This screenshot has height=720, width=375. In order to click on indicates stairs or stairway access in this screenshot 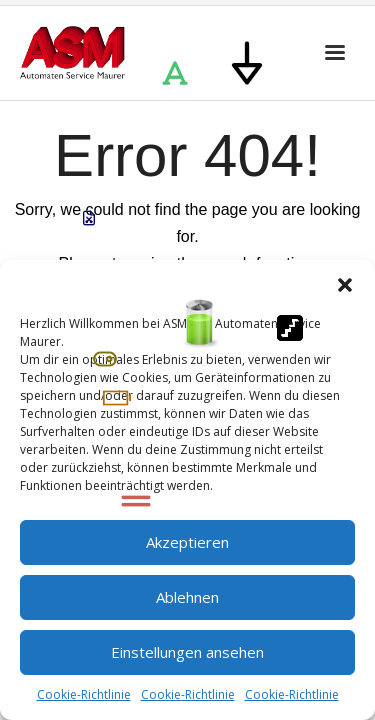, I will do `click(290, 328)`.